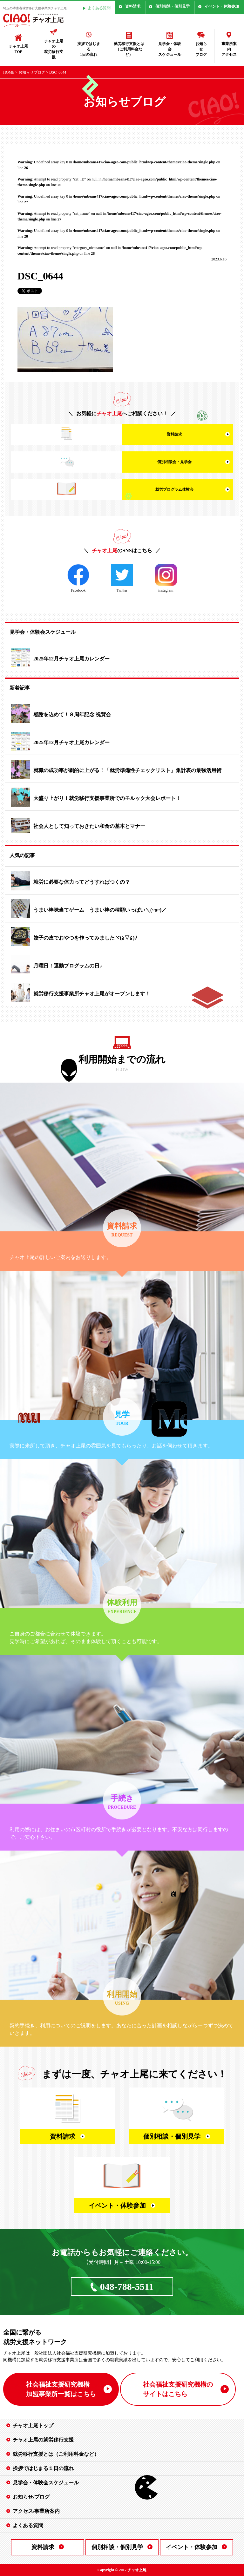 This screenshot has width=244, height=2576. I want to click on visit toptal website or platform, so click(90, 87).